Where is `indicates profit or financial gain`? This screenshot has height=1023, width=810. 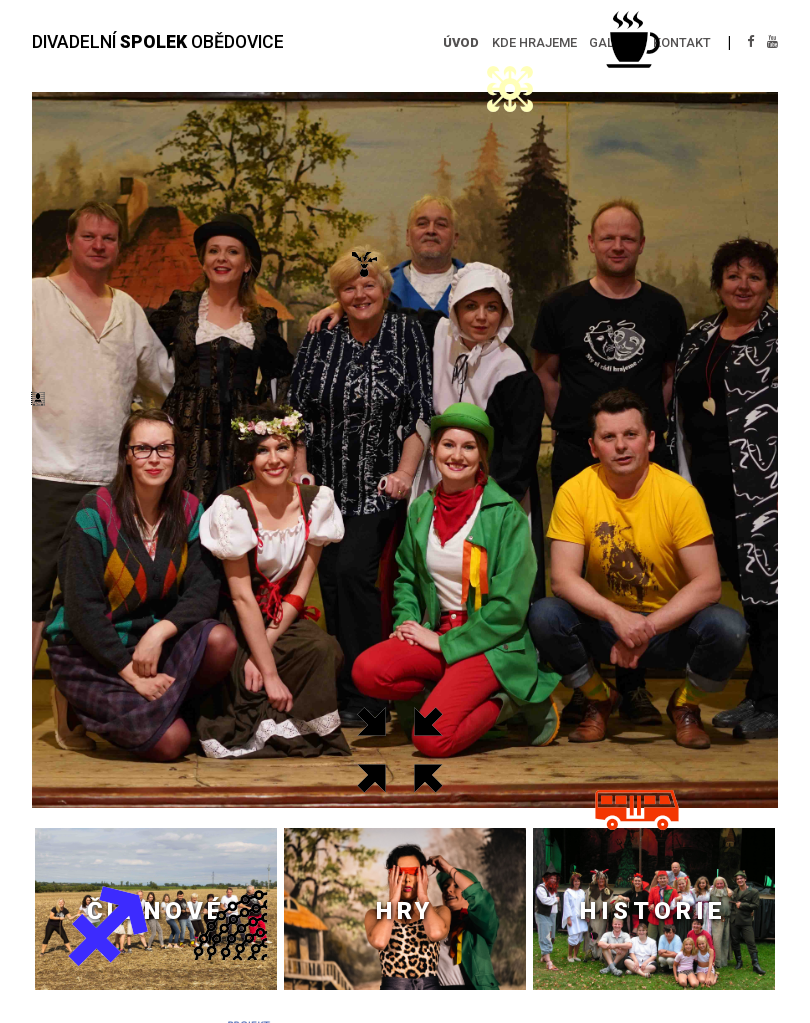
indicates profit or financial gain is located at coordinates (364, 264).